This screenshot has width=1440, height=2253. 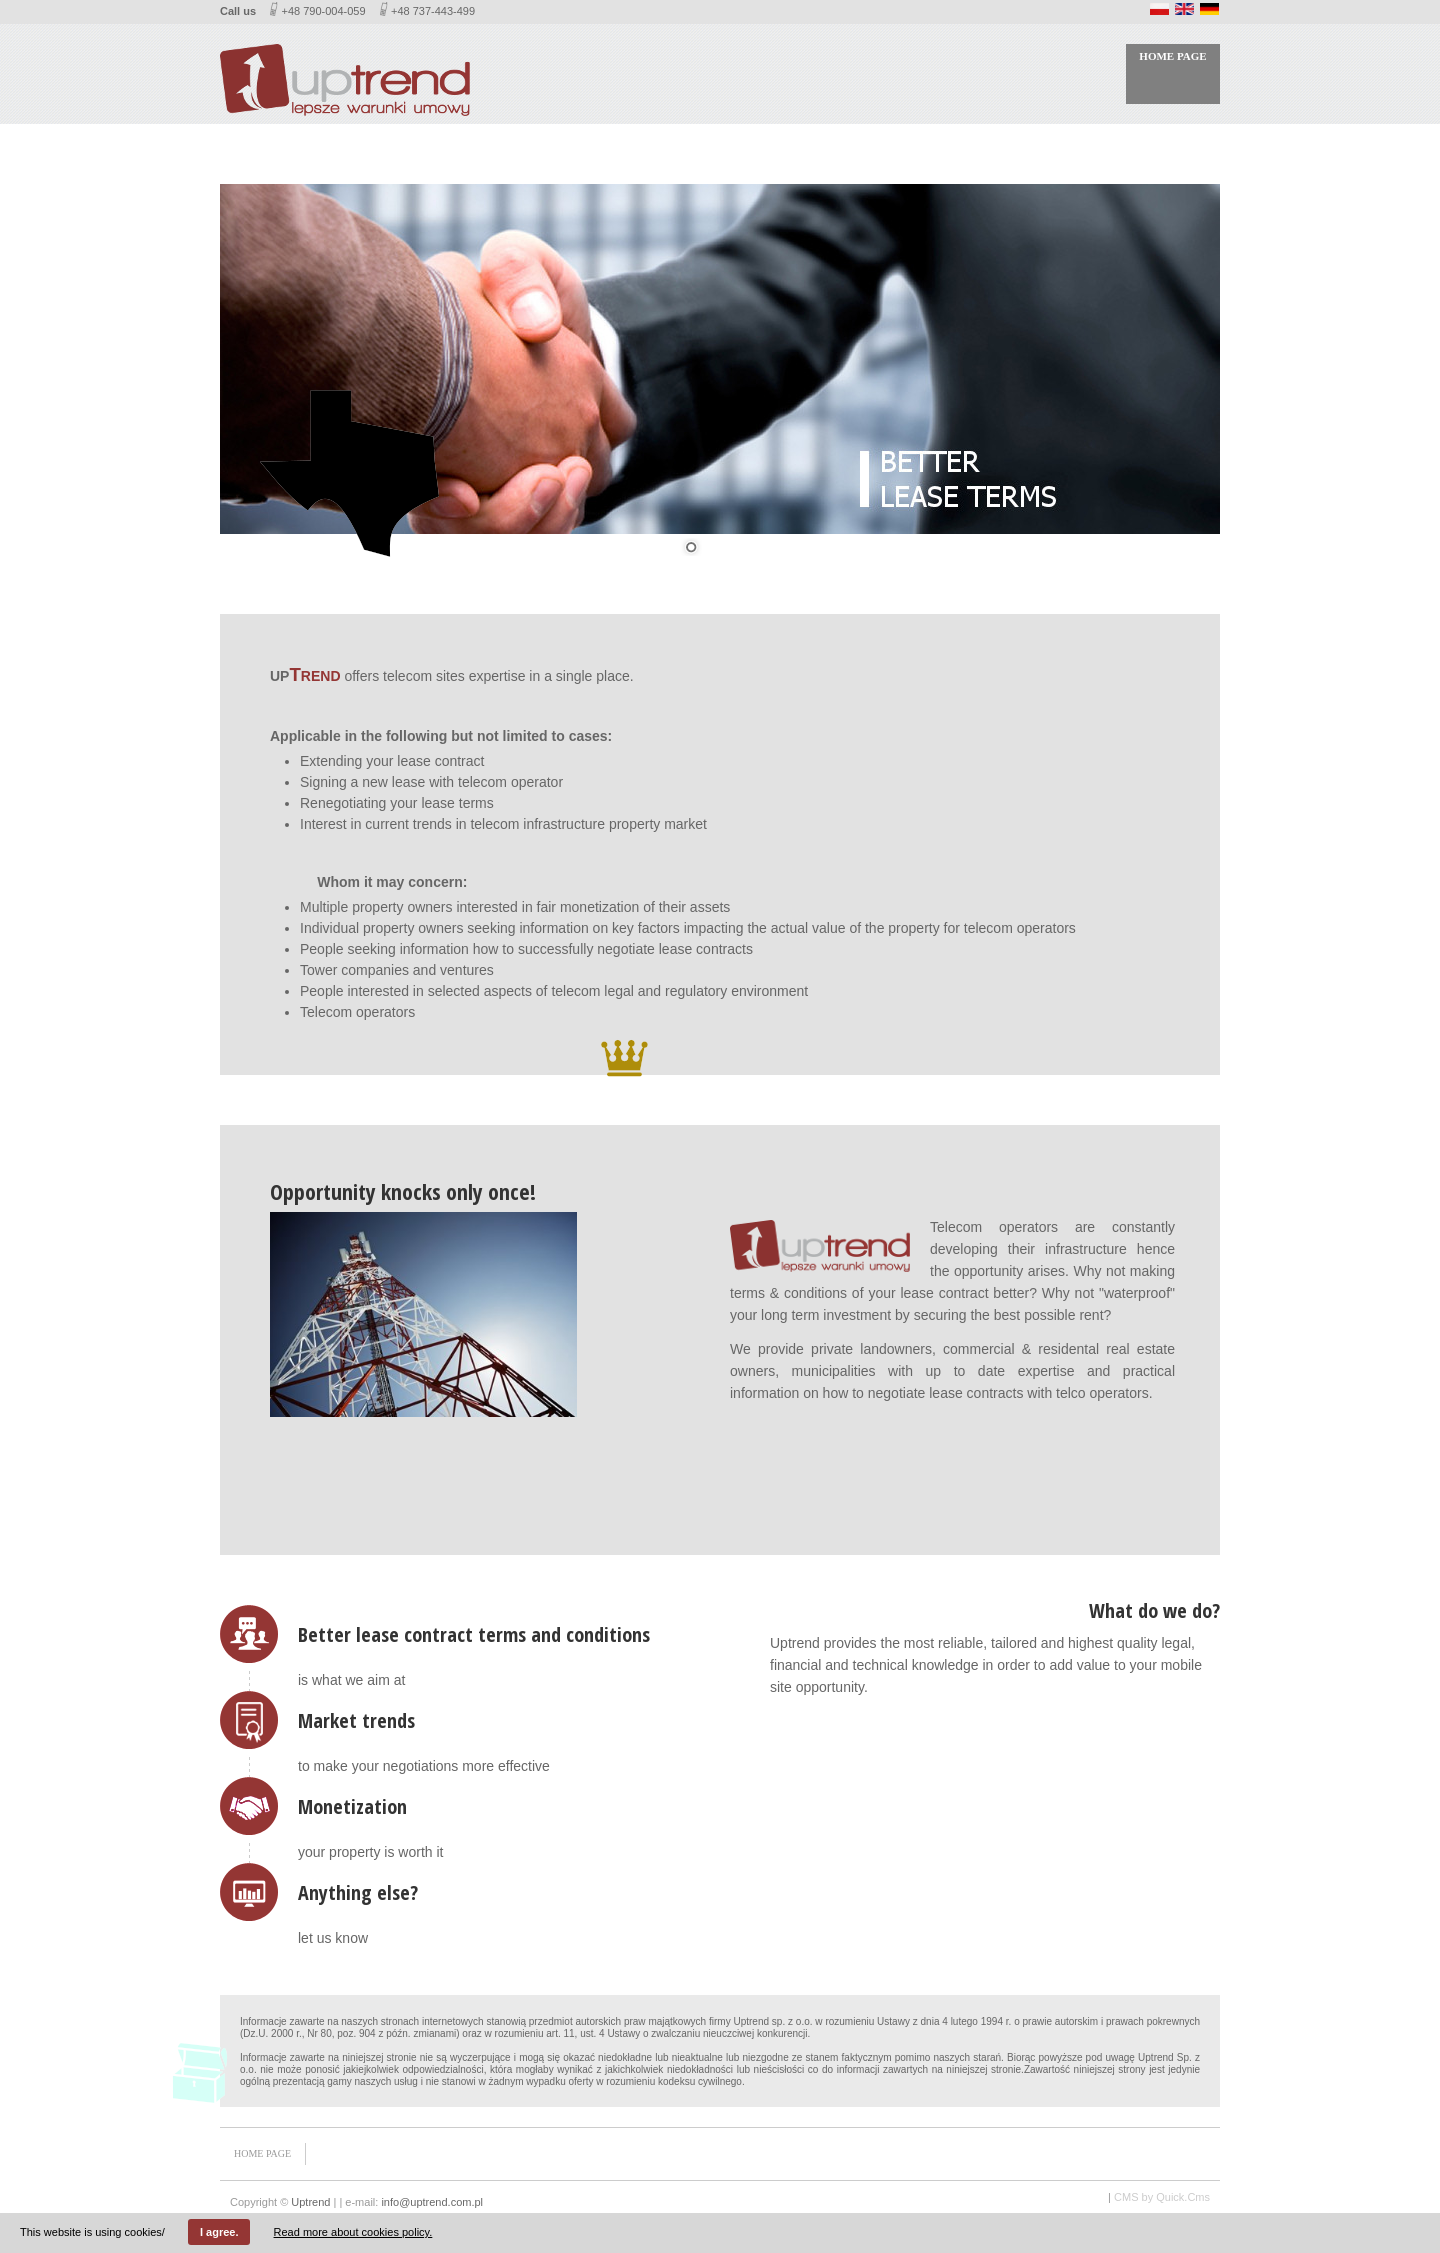 What do you see at coordinates (349, 473) in the screenshot?
I see `select texas as your region or state` at bounding box center [349, 473].